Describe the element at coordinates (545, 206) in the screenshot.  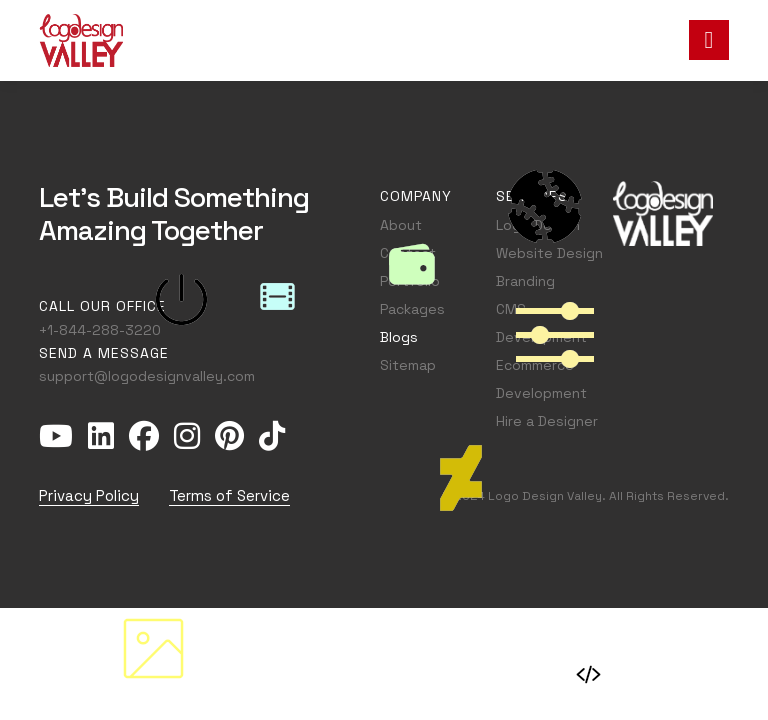
I see `view baseball scores or stats` at that location.